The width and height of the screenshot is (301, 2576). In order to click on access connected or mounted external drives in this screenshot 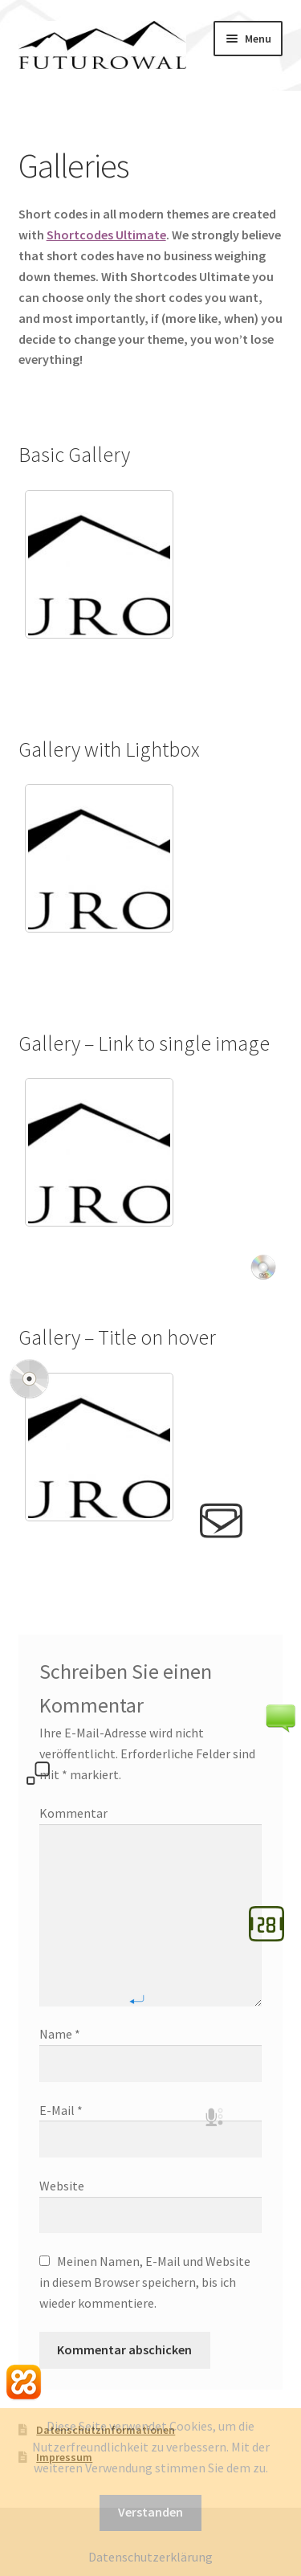, I will do `click(38, 1773)`.